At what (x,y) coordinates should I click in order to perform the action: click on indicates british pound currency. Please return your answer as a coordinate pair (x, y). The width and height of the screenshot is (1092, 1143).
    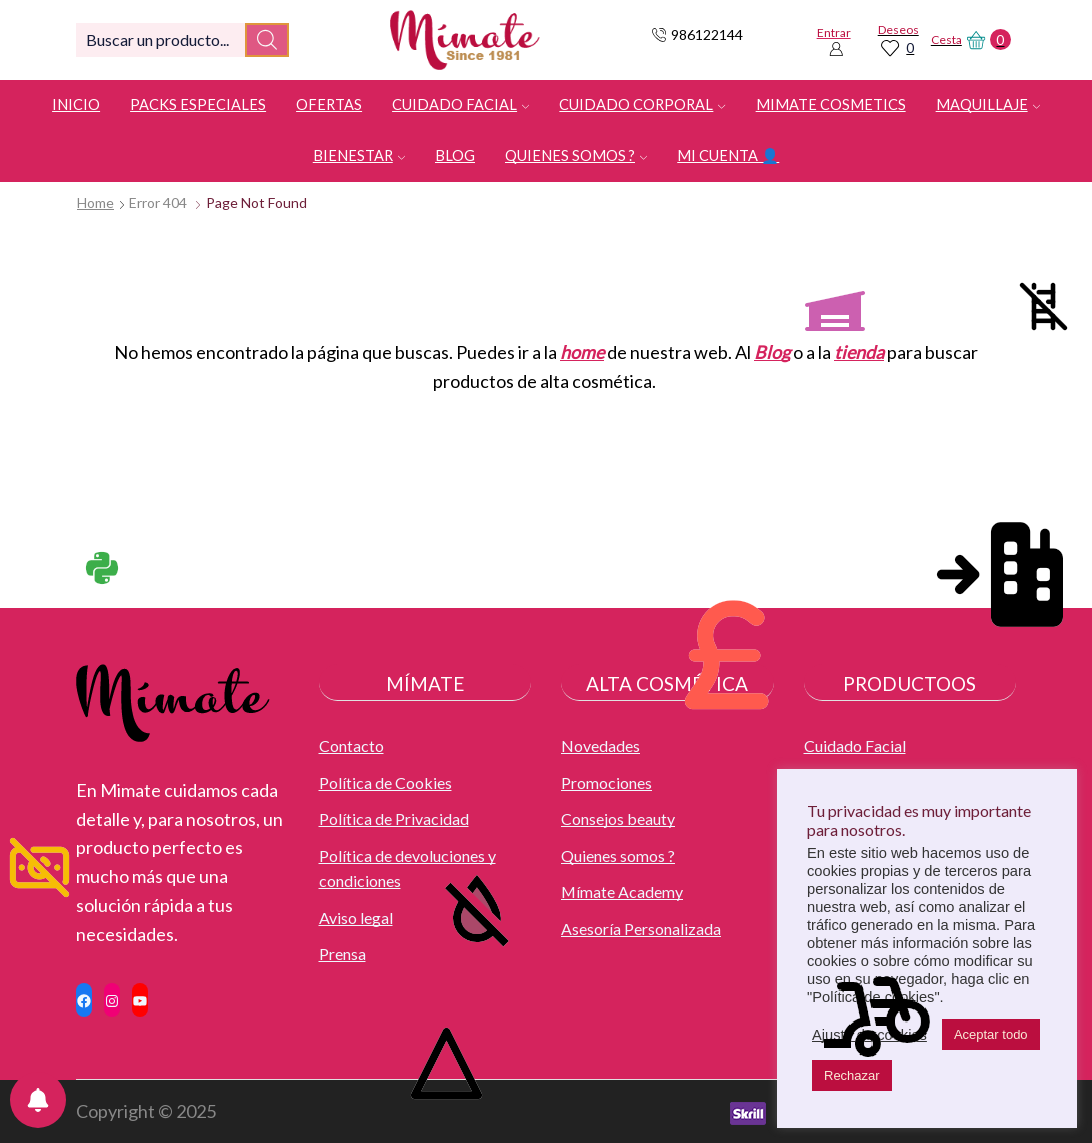
    Looking at the image, I should click on (728, 653).